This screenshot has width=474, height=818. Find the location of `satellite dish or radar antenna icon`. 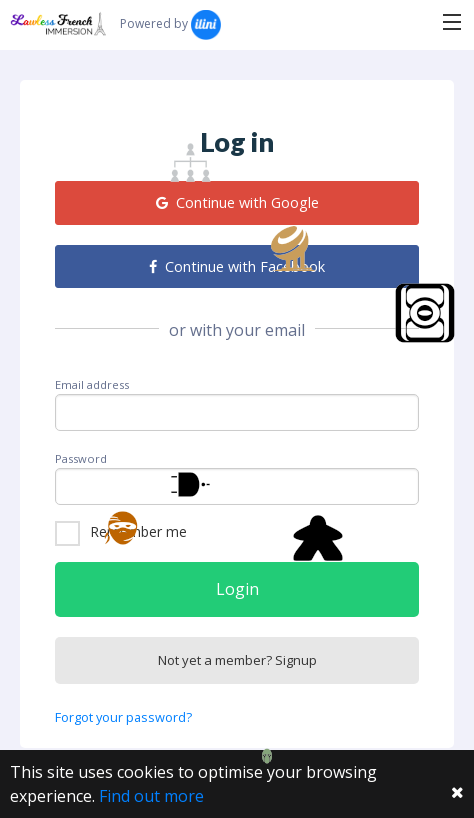

satellite dish or radar antenna icon is located at coordinates (293, 248).